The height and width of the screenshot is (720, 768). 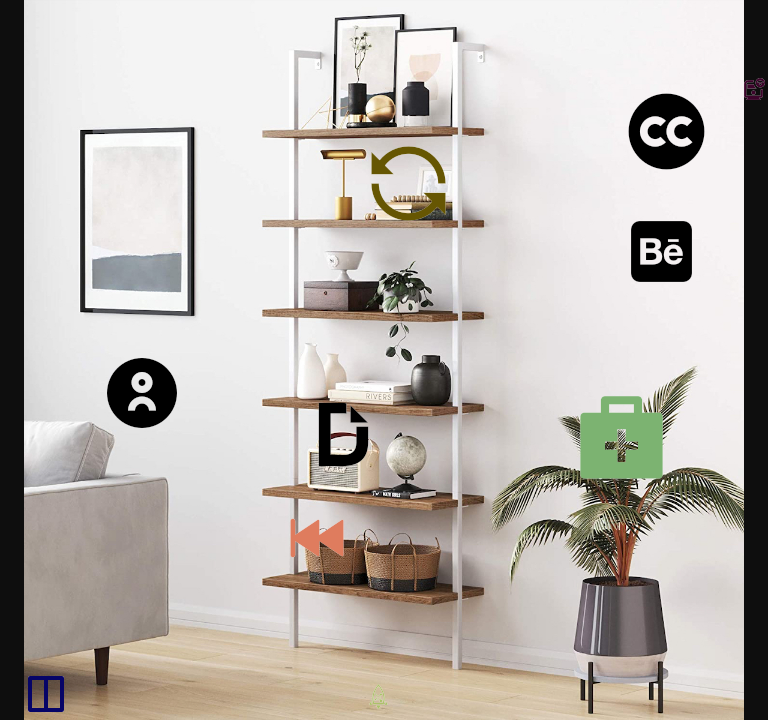 What do you see at coordinates (46, 694) in the screenshot?
I see `switch to two-column layout view` at bounding box center [46, 694].